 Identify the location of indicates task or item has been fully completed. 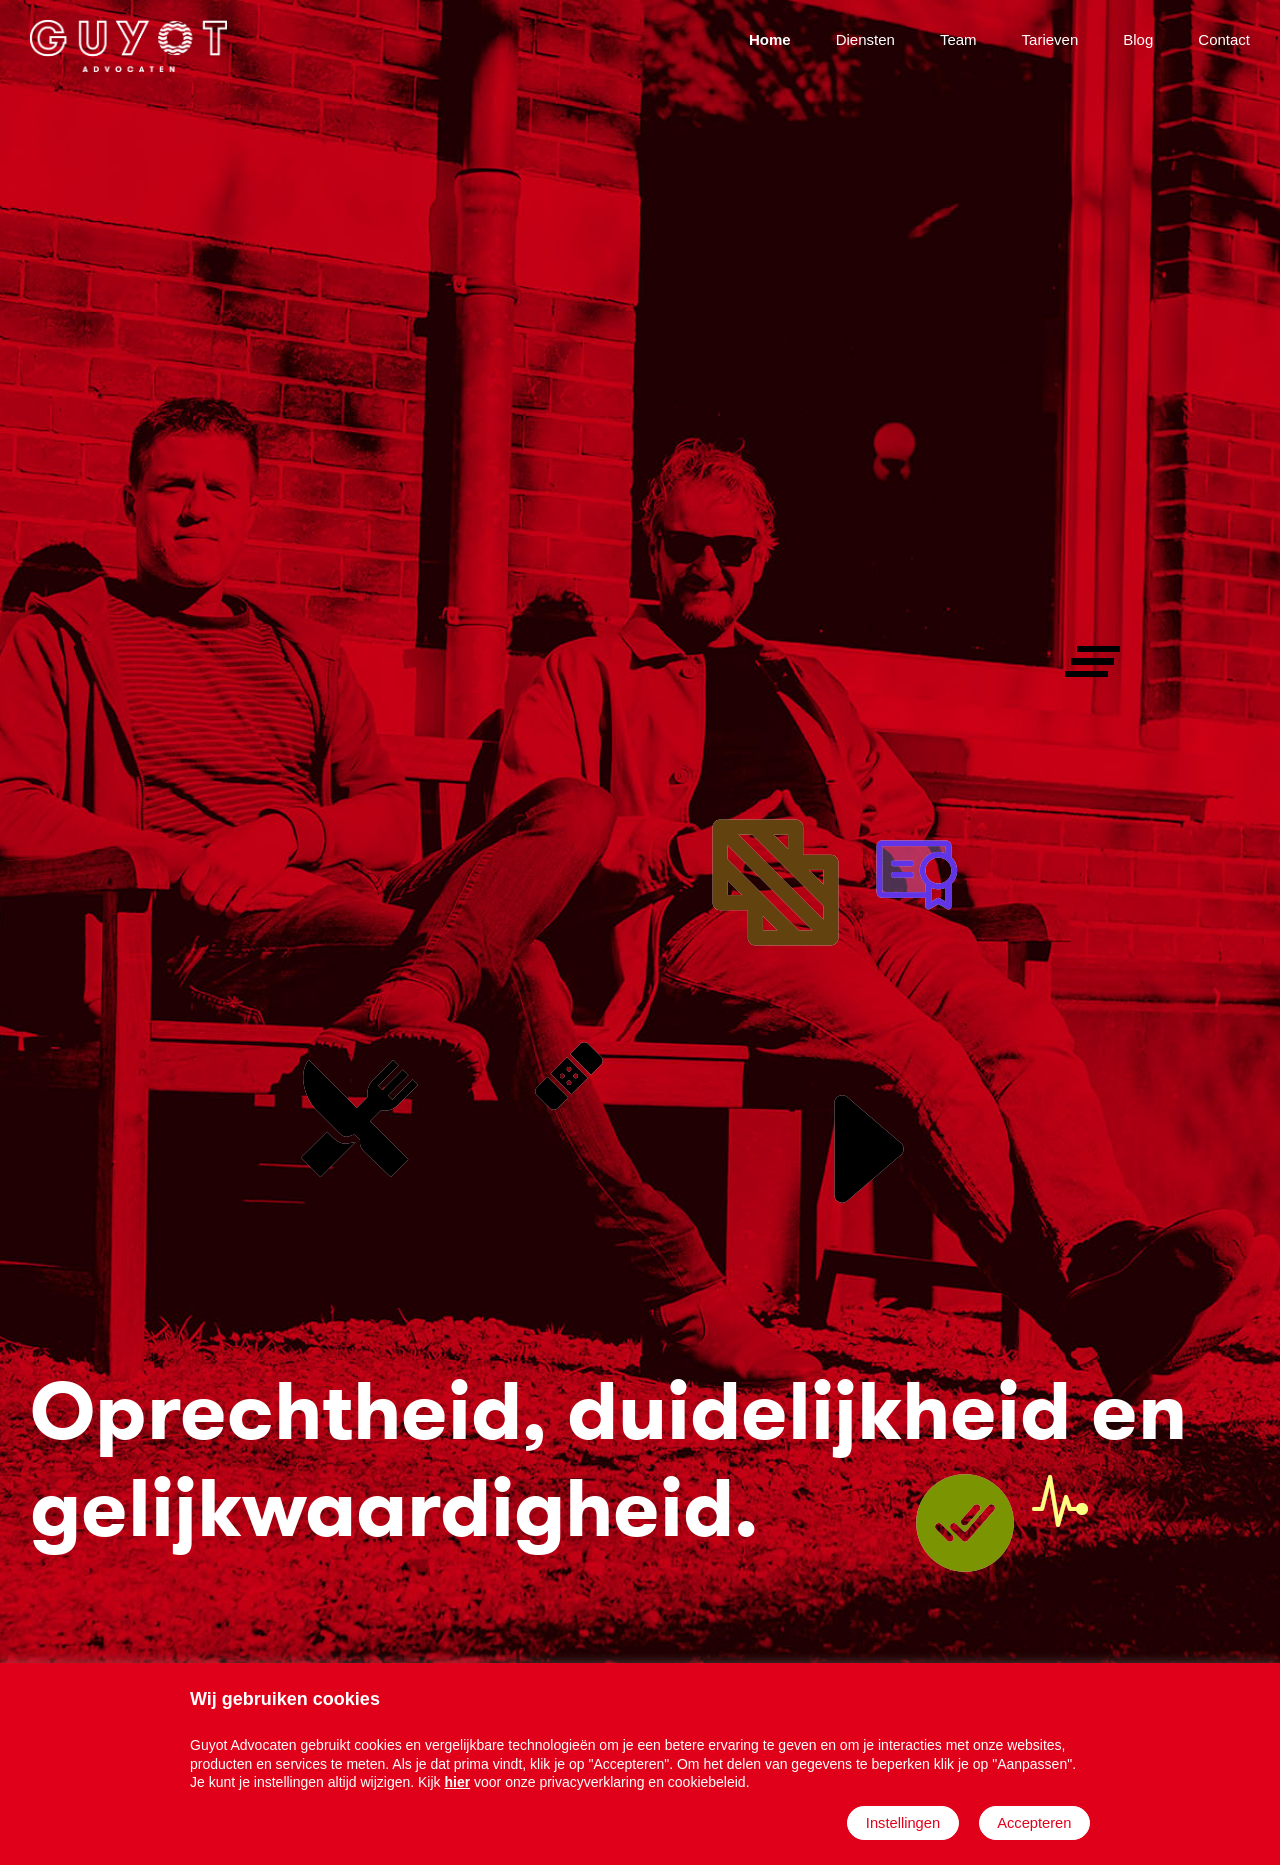
(965, 1523).